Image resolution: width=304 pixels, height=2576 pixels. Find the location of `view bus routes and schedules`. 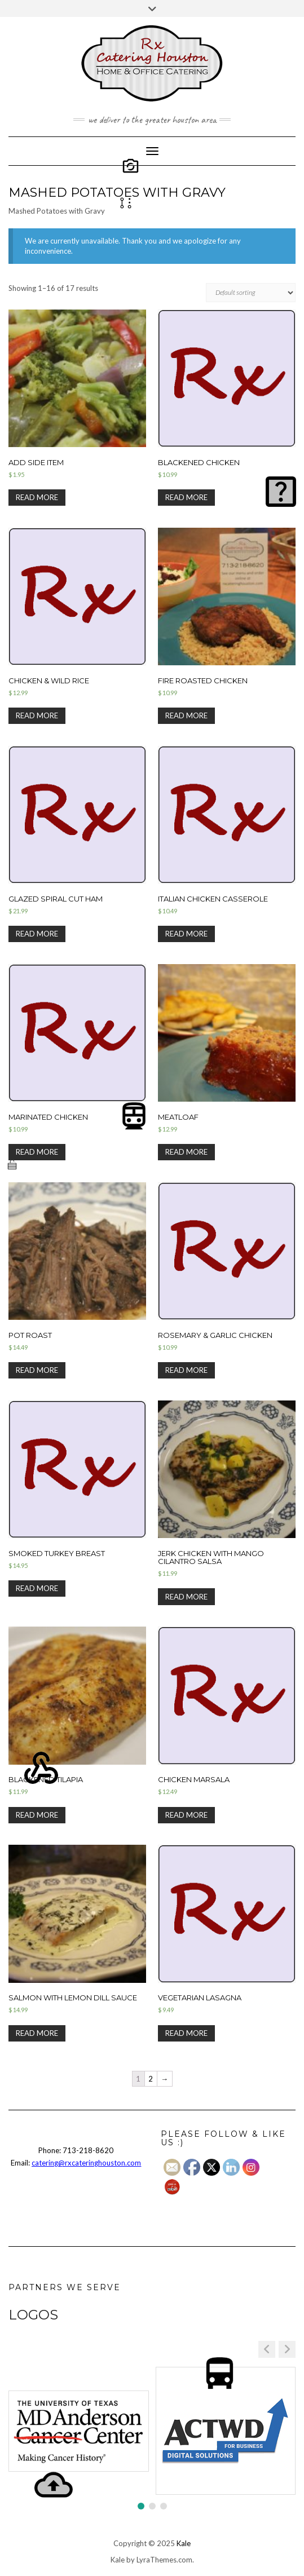

view bus routes and schedules is located at coordinates (219, 2374).